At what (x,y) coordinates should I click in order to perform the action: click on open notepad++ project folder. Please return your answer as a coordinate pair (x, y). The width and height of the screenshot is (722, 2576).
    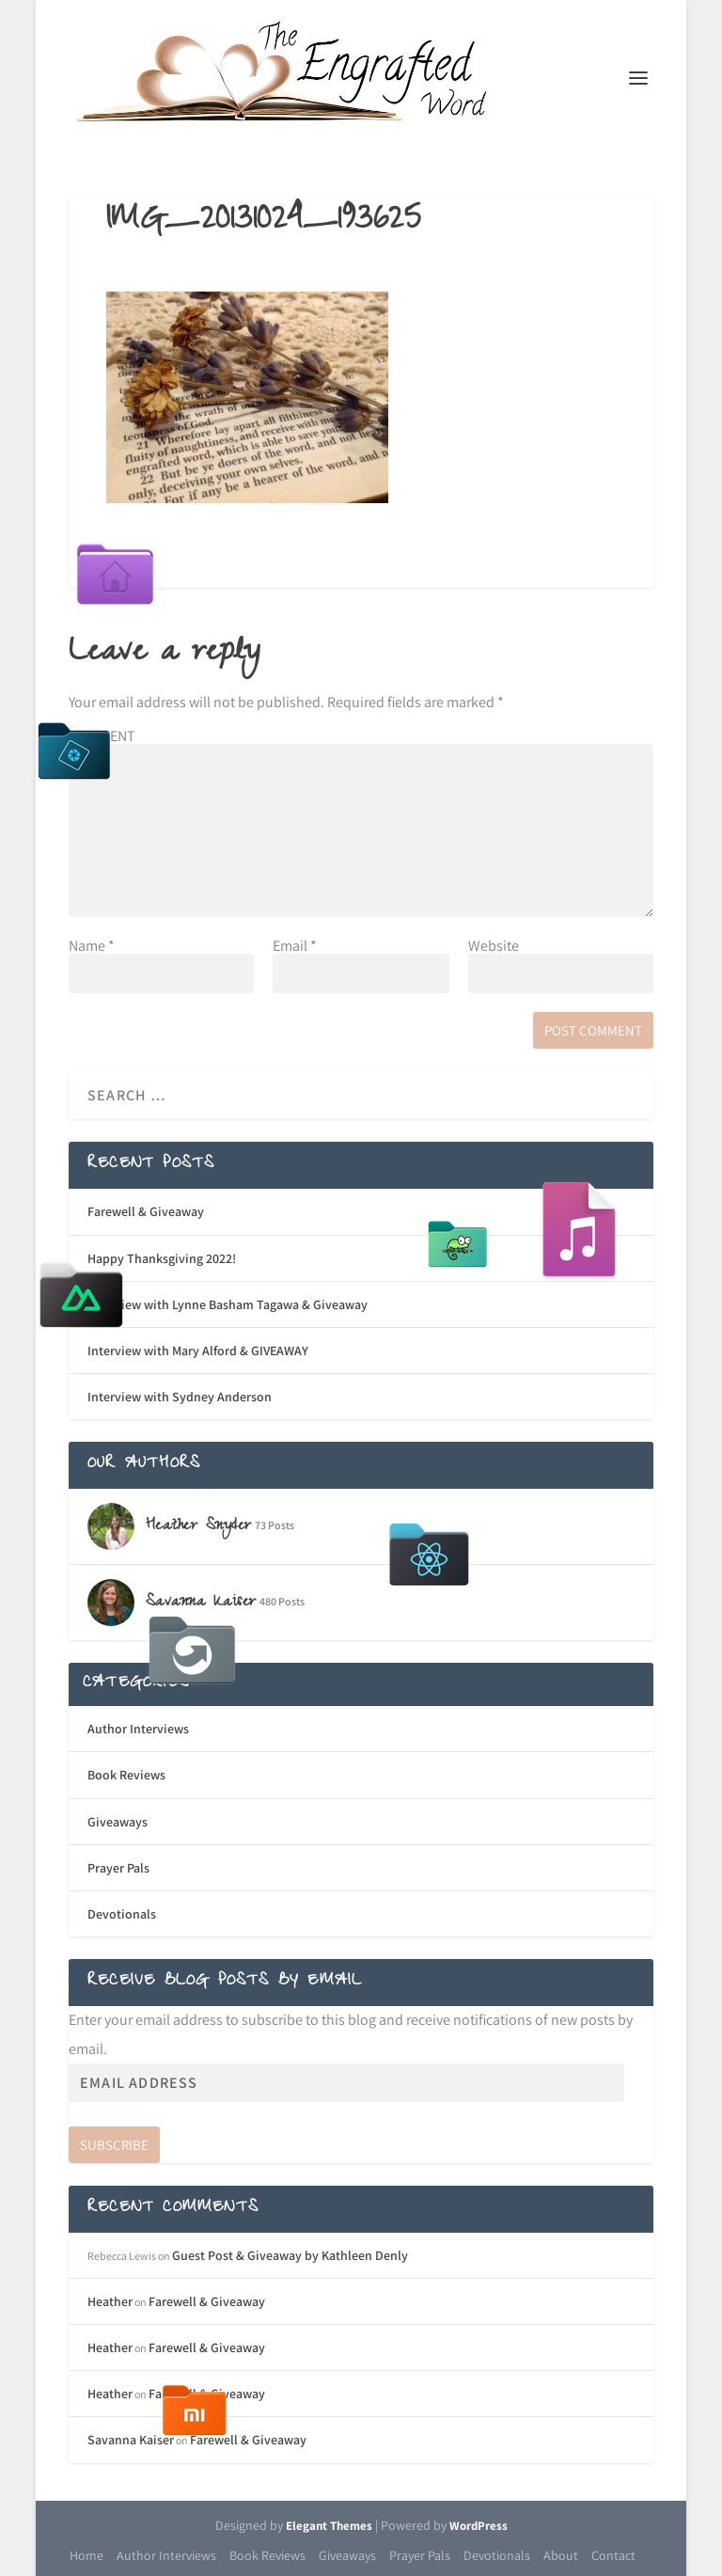
    Looking at the image, I should click on (457, 1245).